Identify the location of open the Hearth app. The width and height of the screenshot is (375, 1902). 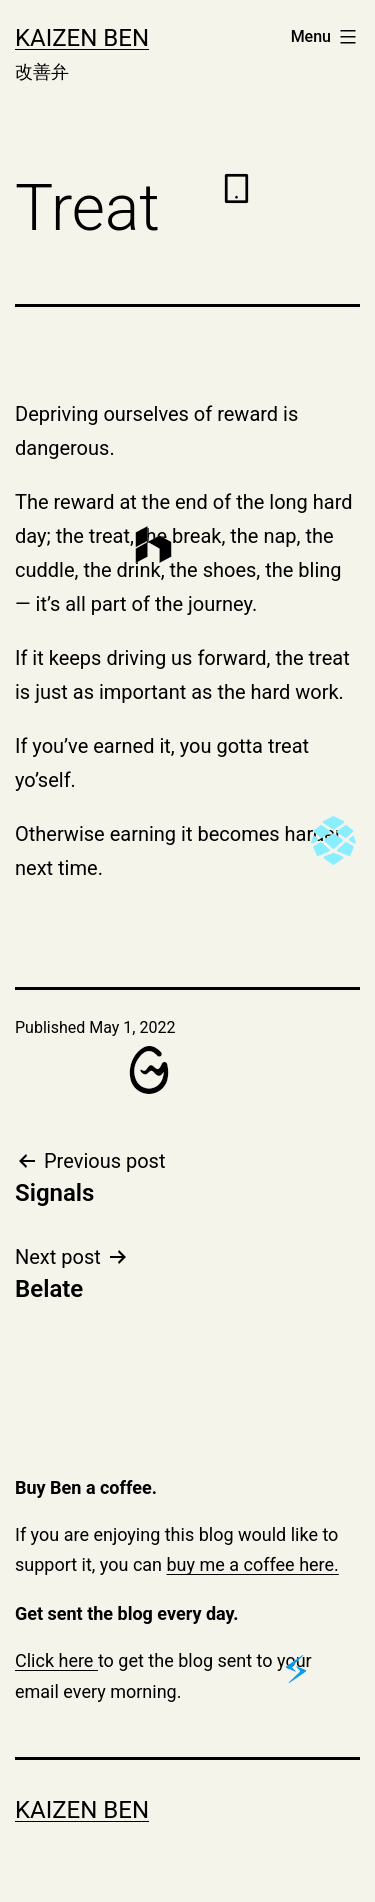
(153, 544).